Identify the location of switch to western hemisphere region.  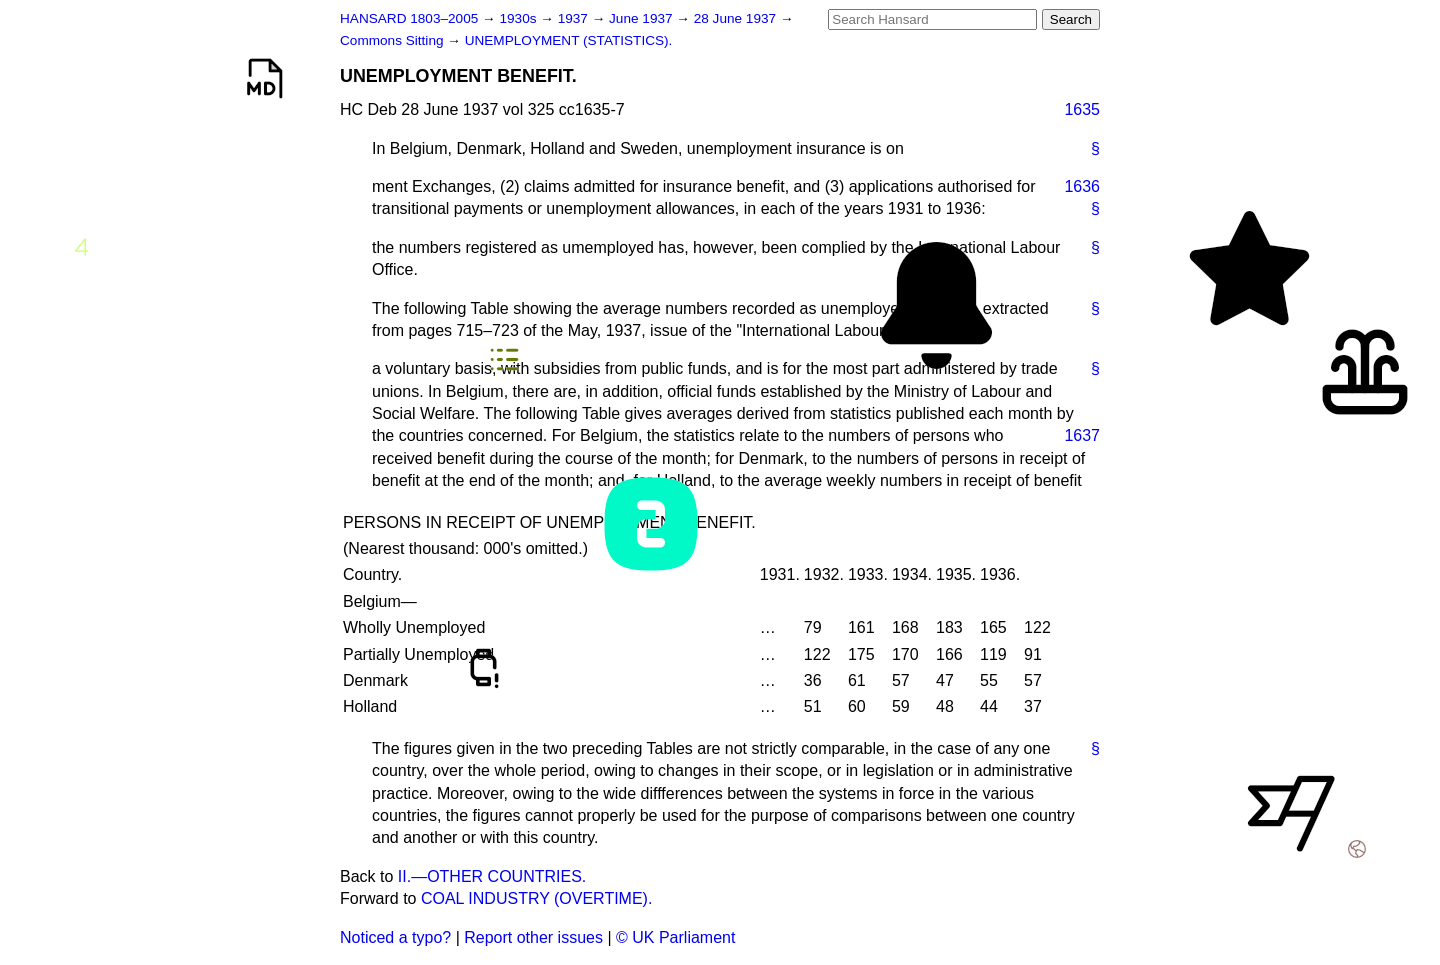
(1357, 849).